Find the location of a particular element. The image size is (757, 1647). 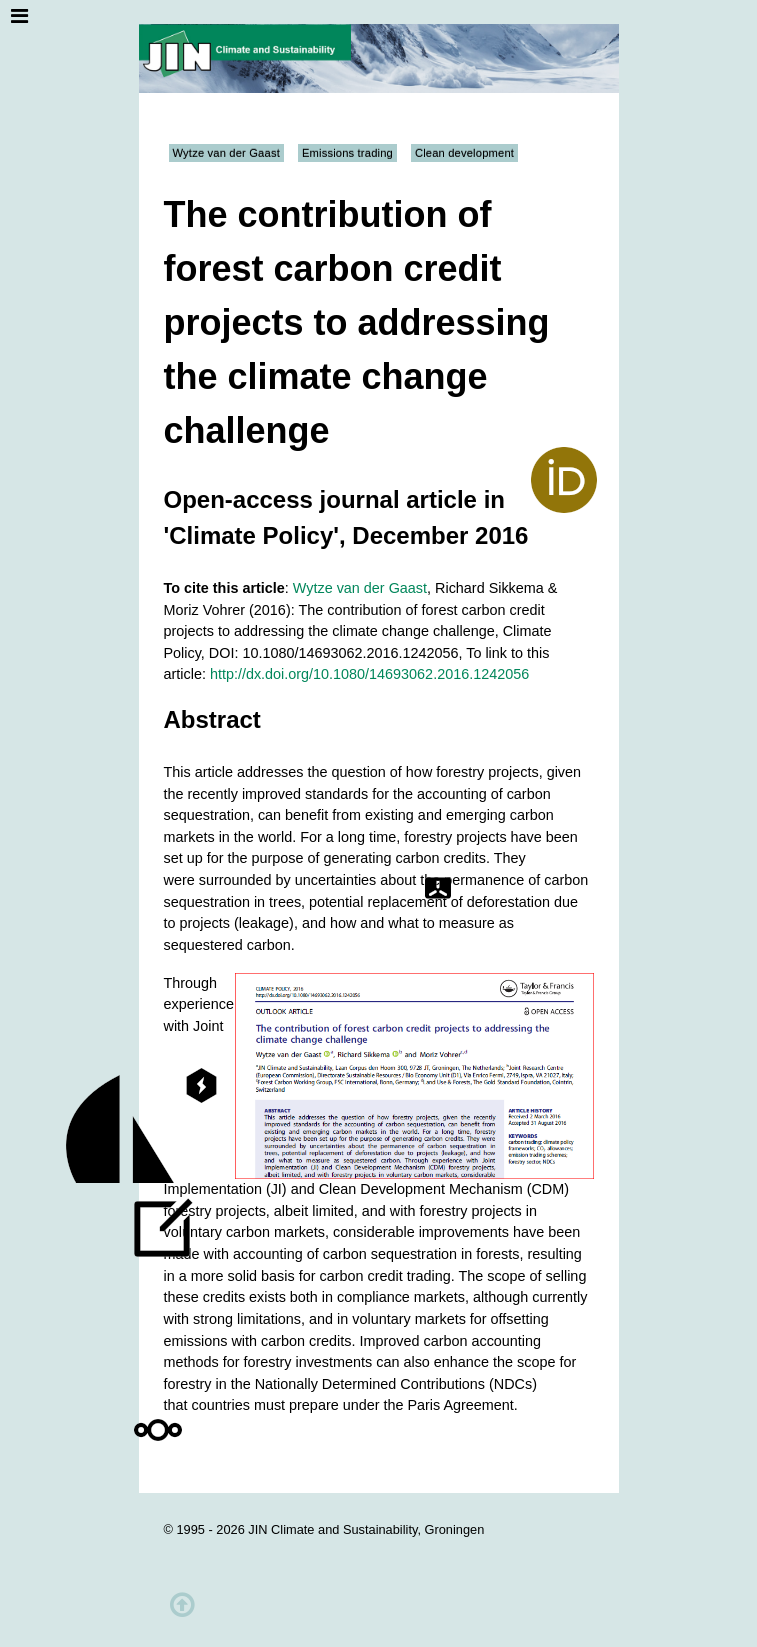

sails.js framework logo is located at coordinates (120, 1129).